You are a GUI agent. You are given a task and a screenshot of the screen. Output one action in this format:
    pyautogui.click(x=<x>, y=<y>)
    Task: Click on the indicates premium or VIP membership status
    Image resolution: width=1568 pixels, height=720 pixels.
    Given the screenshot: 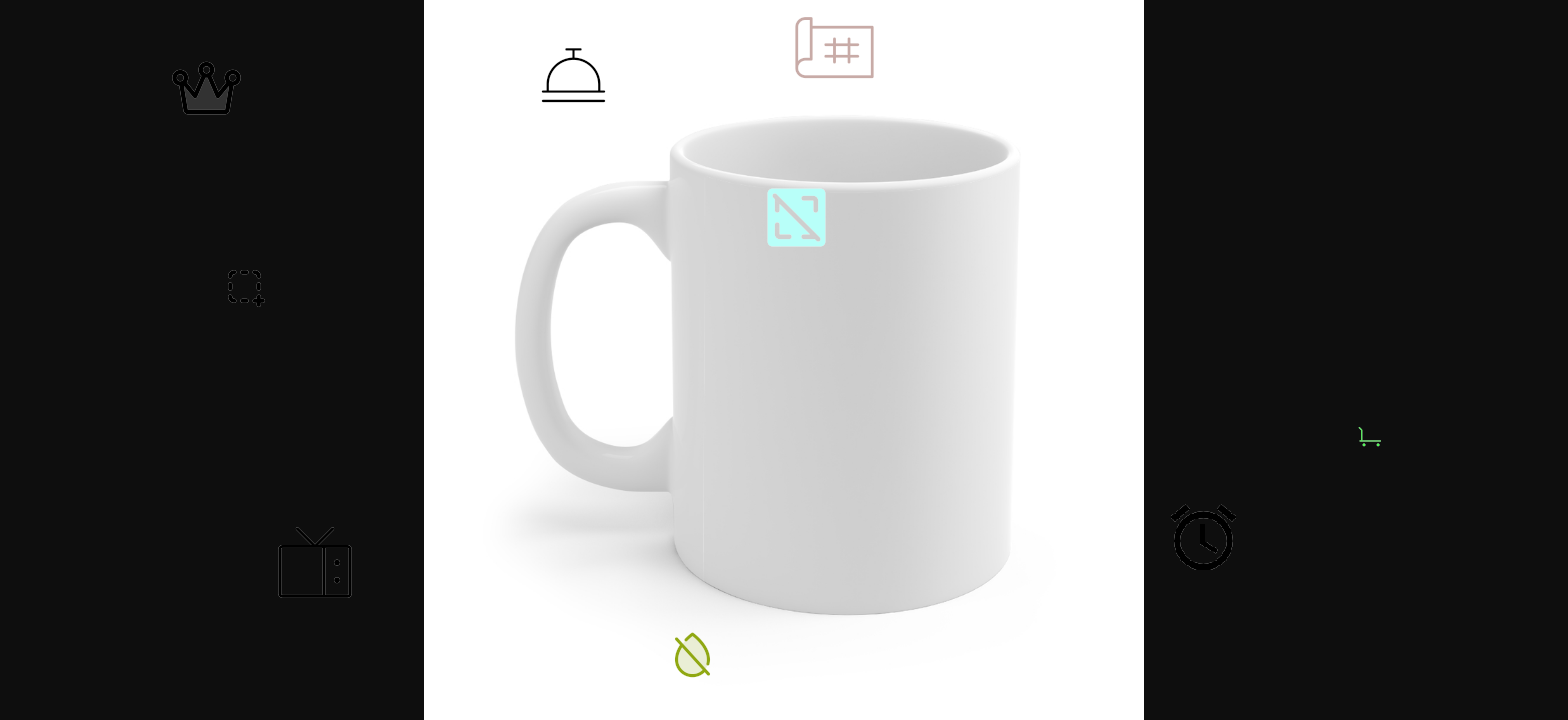 What is the action you would take?
    pyautogui.click(x=206, y=91)
    